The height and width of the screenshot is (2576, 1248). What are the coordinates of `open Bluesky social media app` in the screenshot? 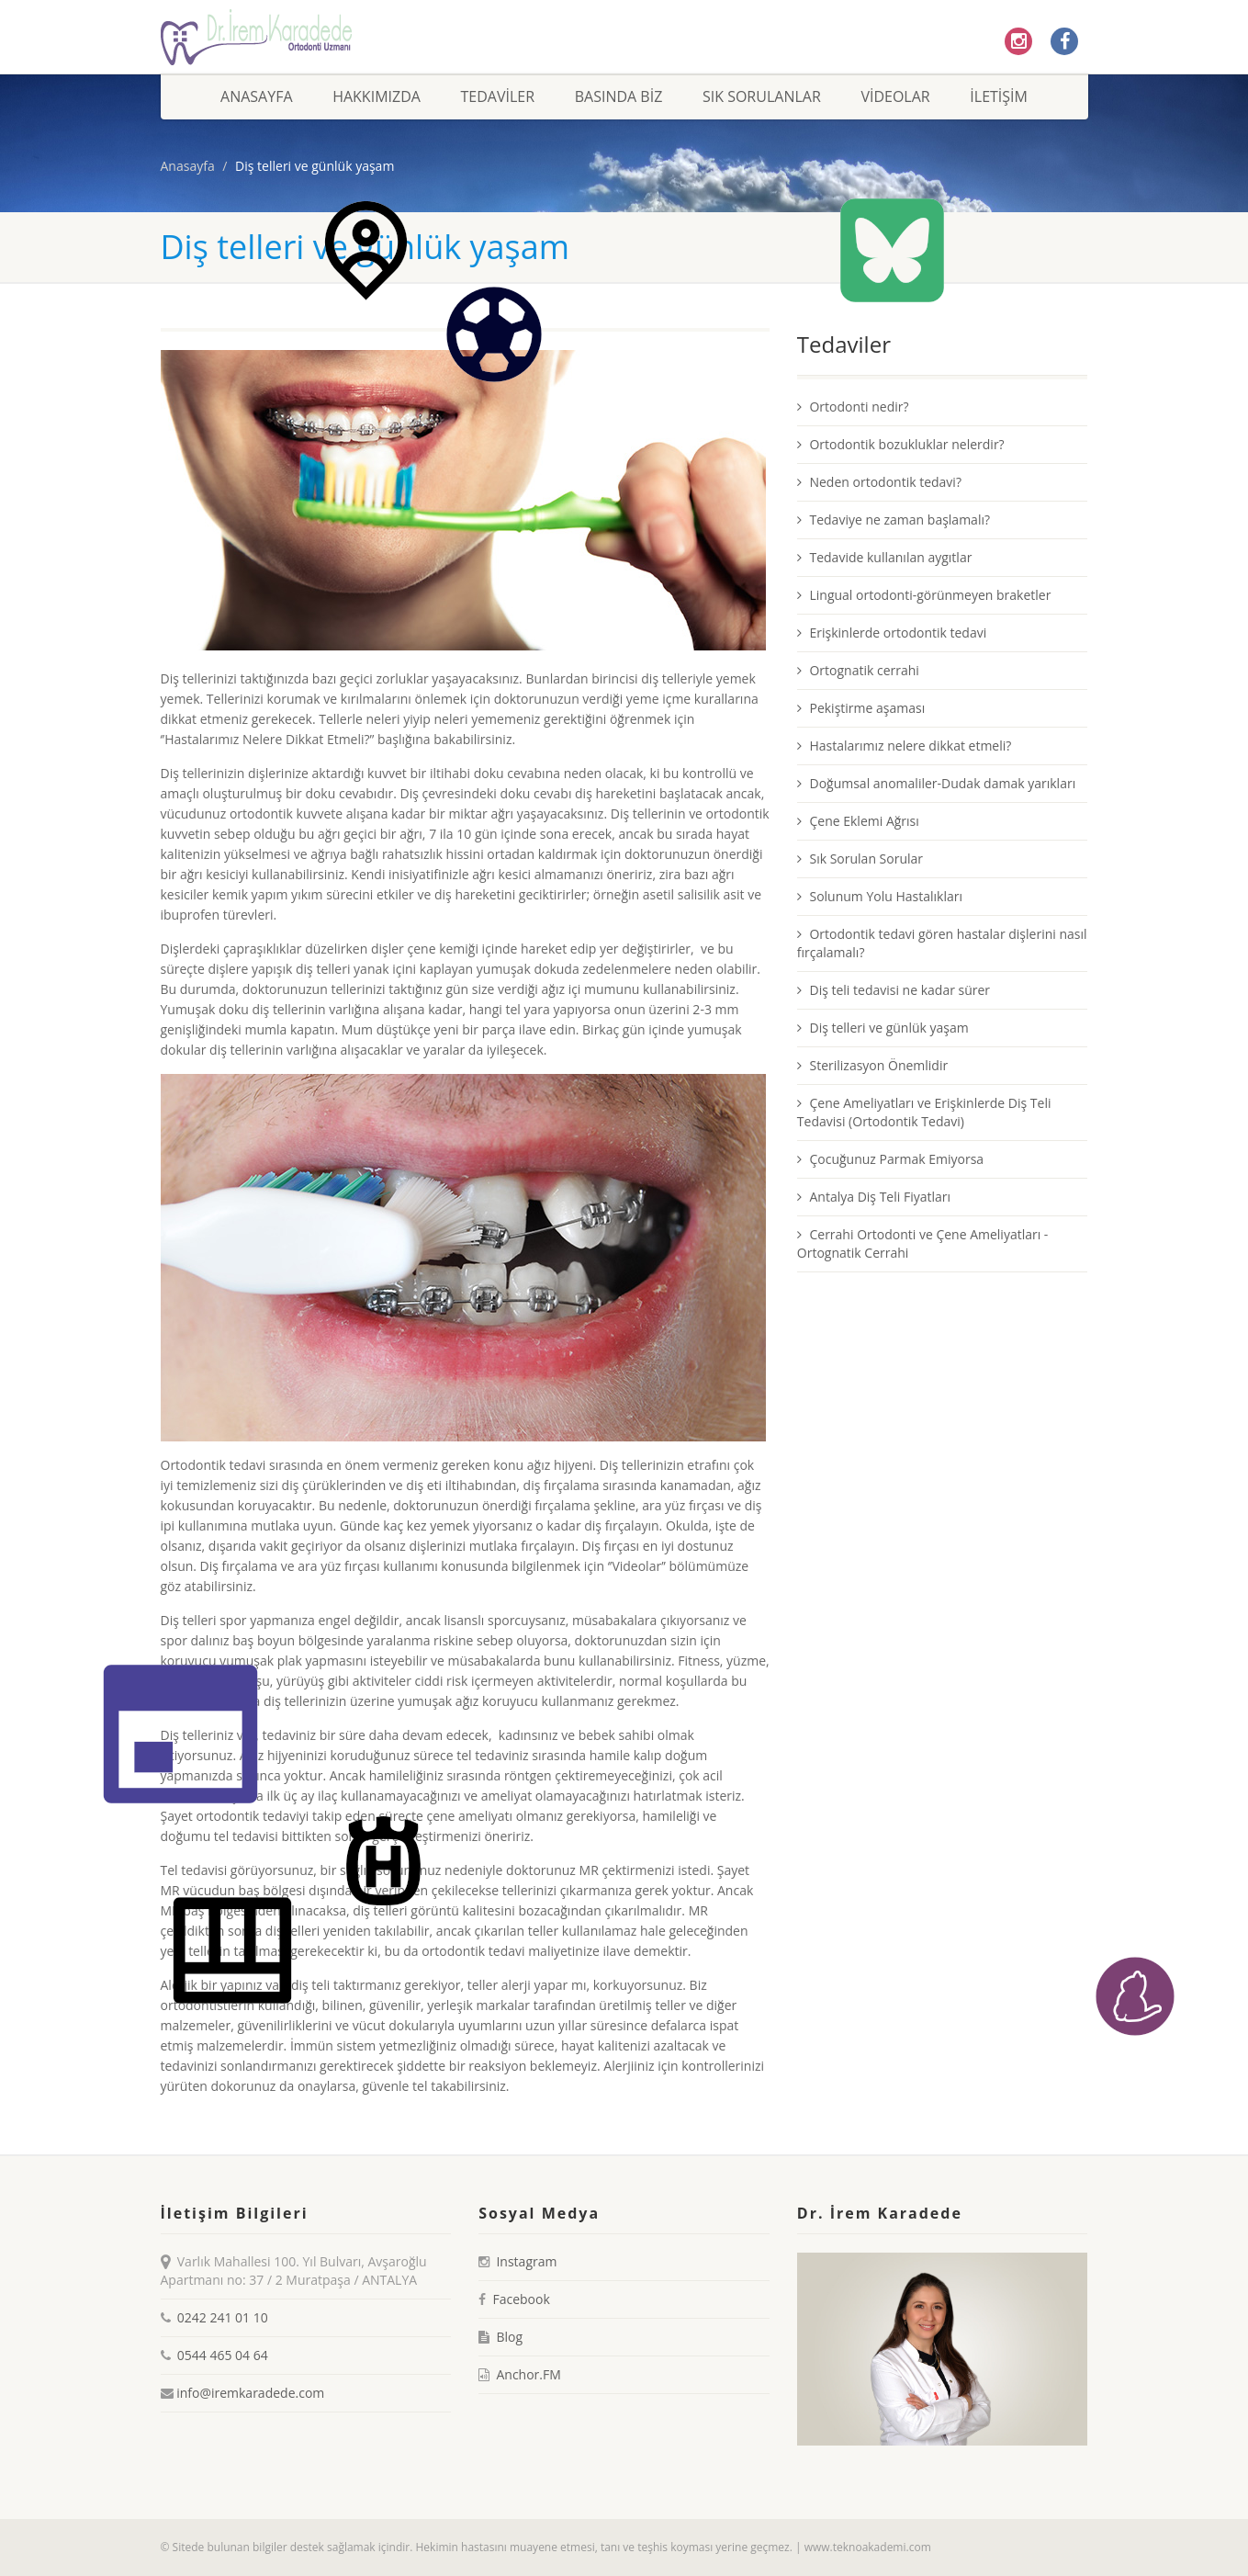 It's located at (892, 250).